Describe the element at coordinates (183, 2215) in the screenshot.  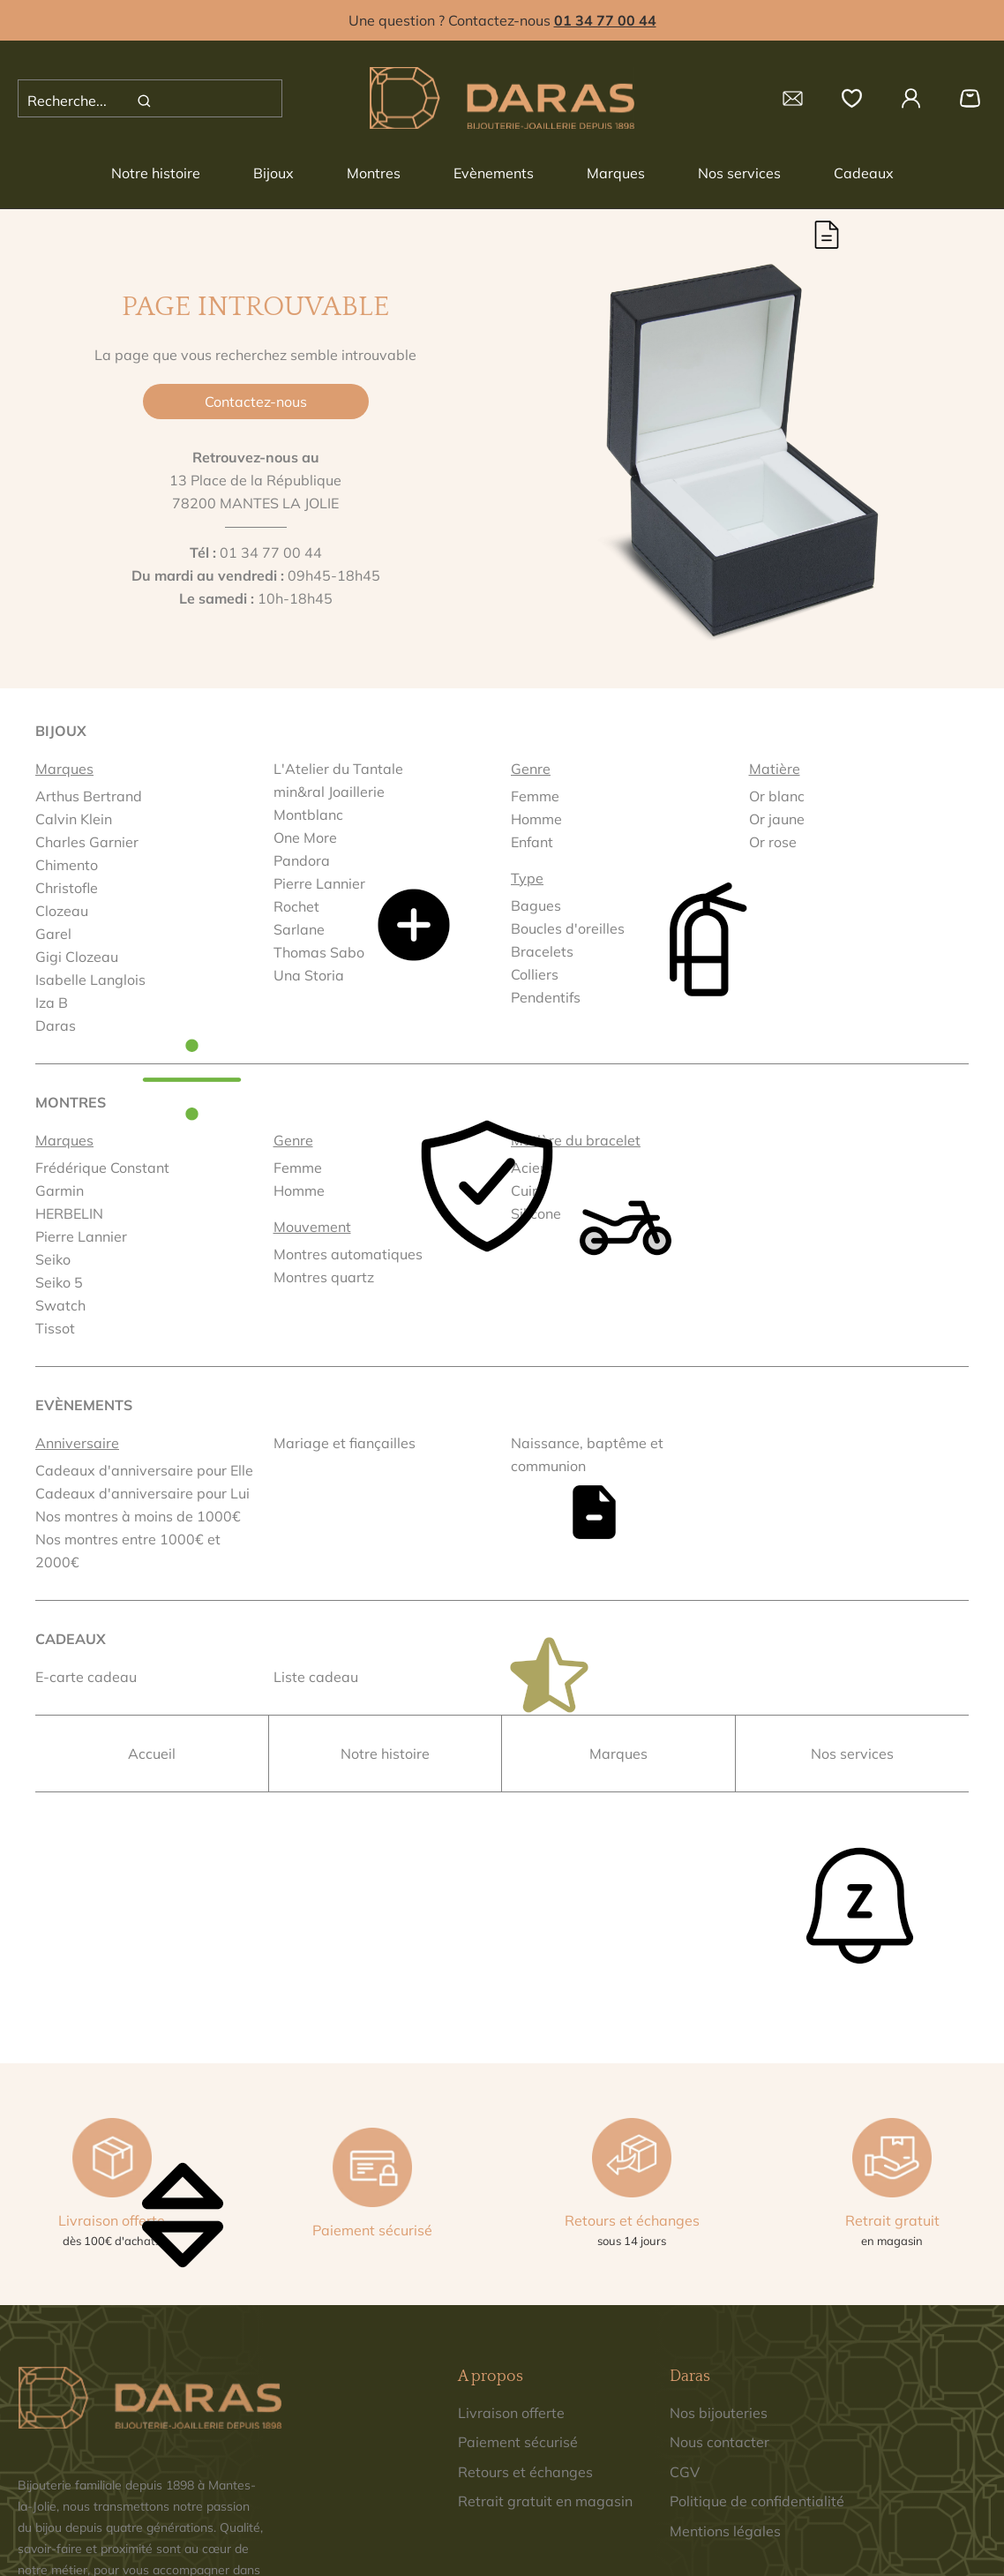
I see `expand or collapse a dropdown menu` at that location.